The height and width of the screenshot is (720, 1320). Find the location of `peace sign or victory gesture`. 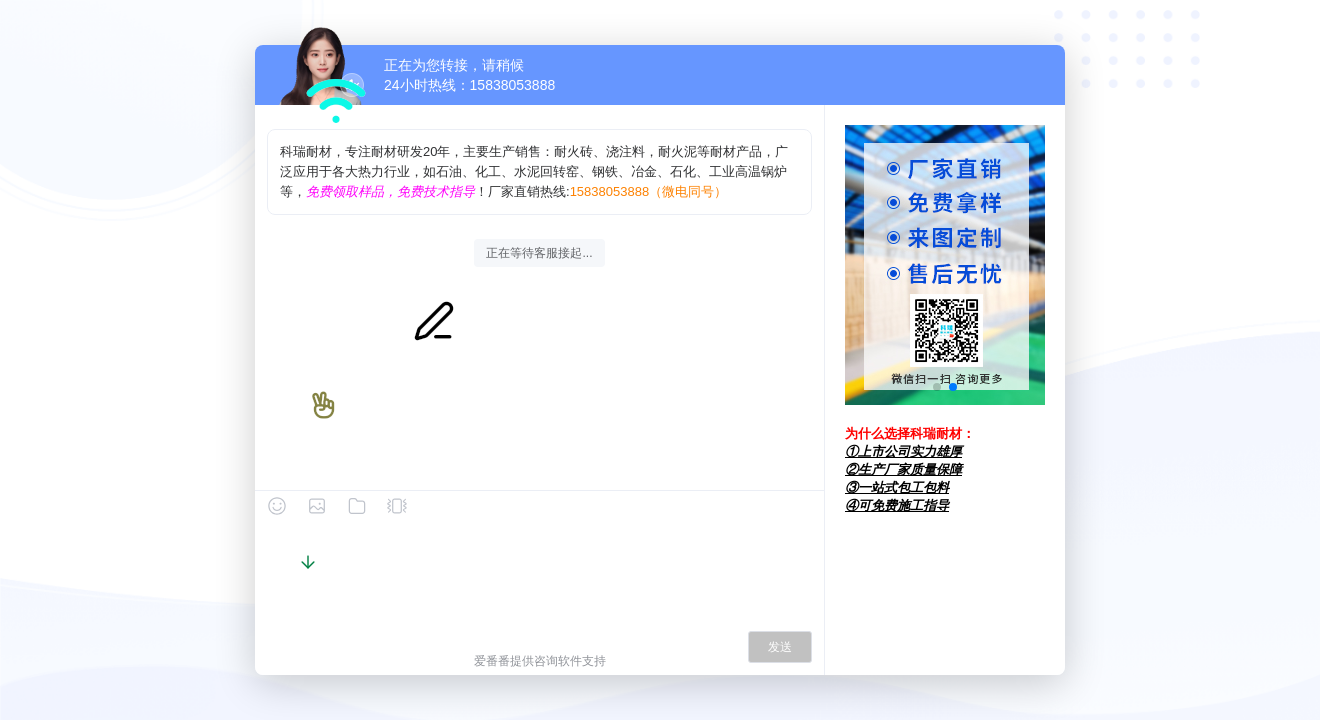

peace sign or victory gesture is located at coordinates (324, 405).